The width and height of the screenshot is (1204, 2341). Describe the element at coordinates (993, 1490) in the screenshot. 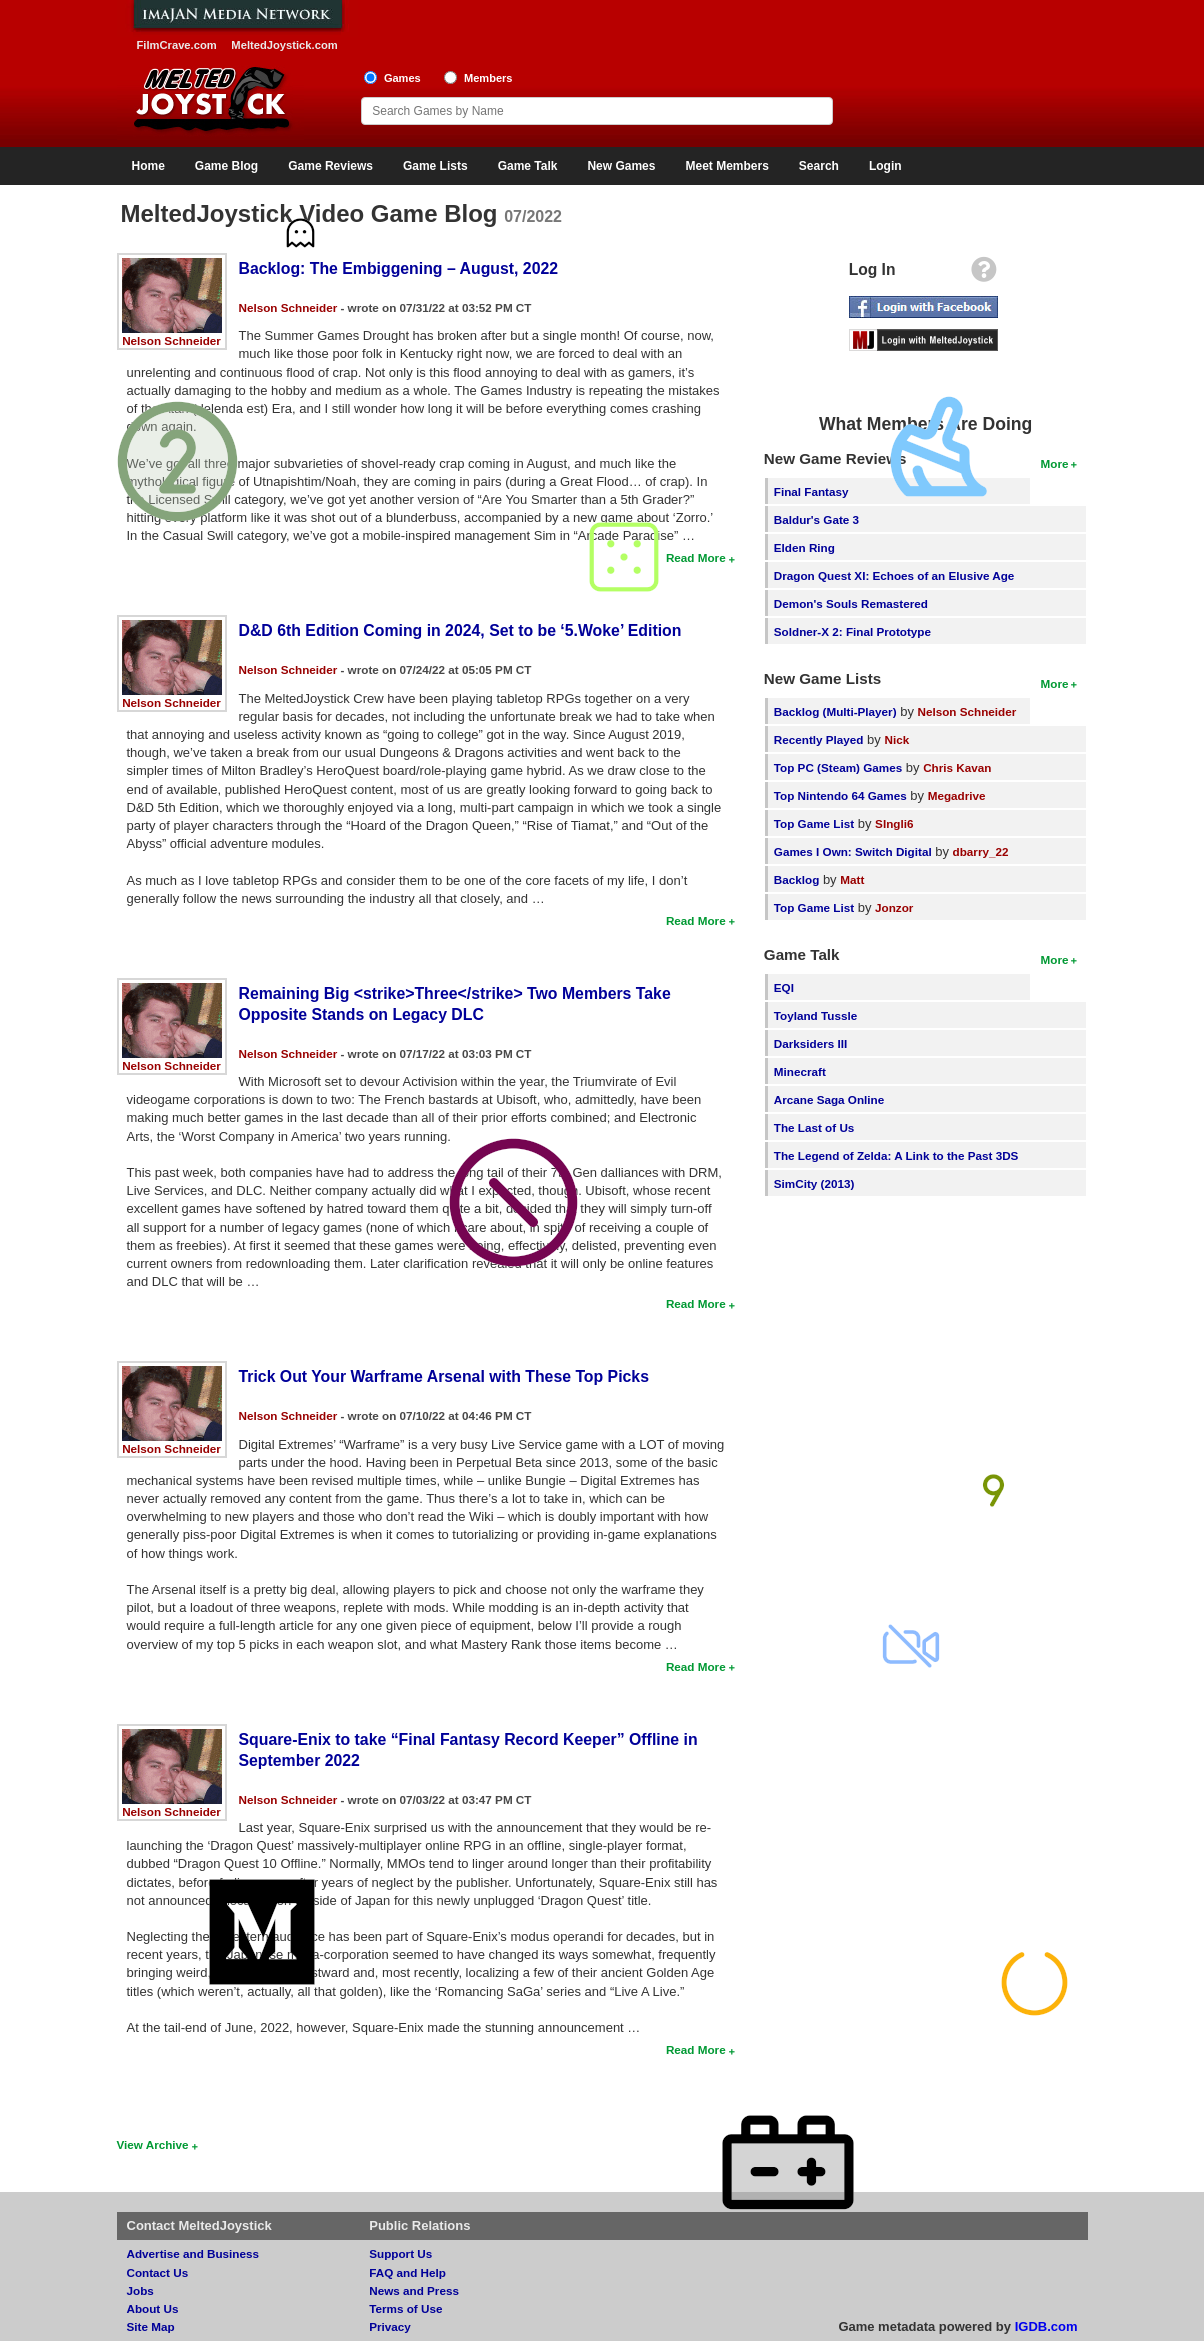

I see `indicates the number nine in a list or sequence` at that location.